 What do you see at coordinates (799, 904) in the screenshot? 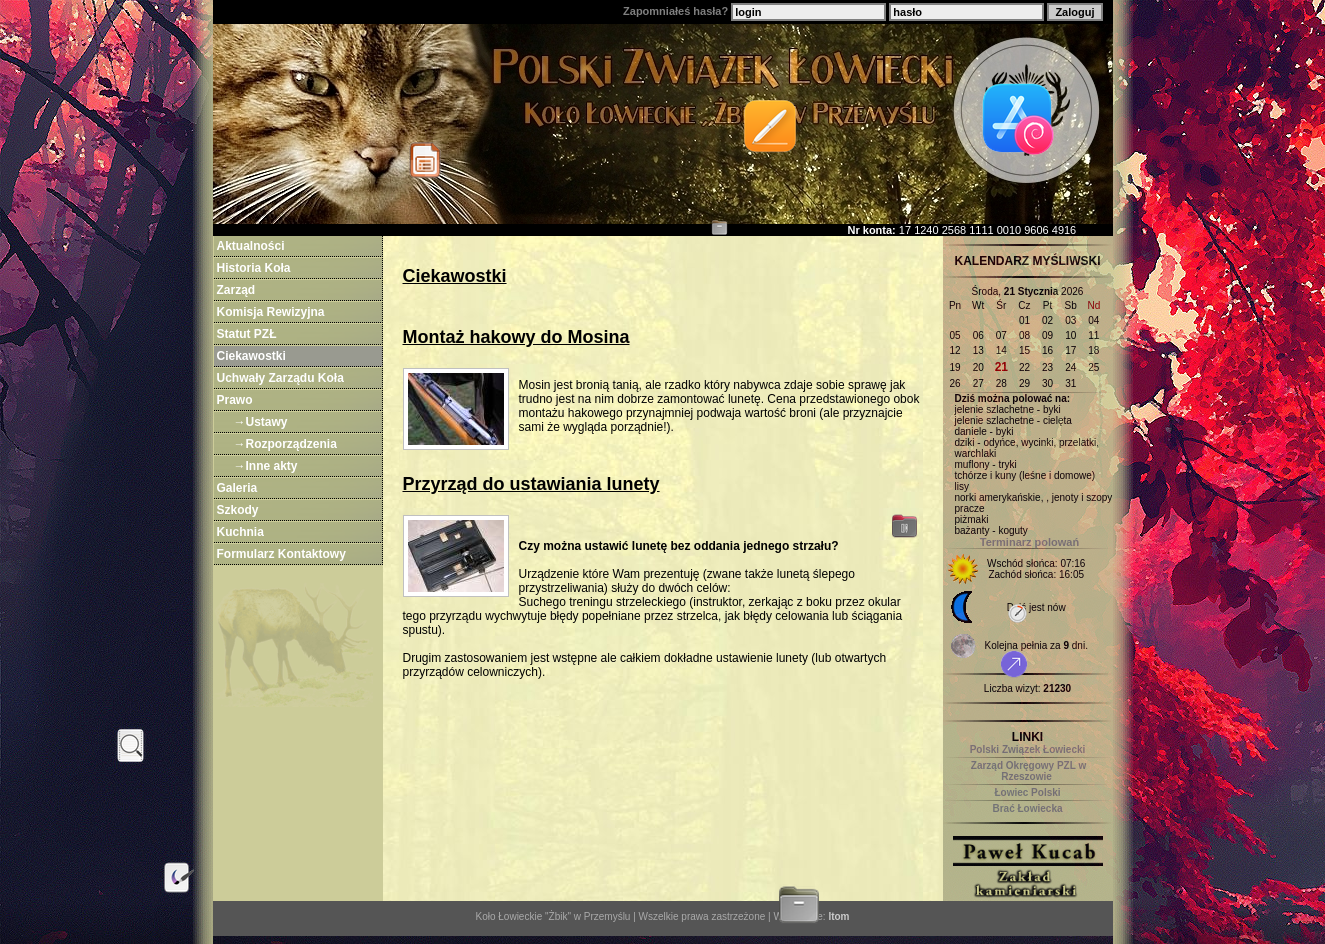
I see `open the file manager application` at bounding box center [799, 904].